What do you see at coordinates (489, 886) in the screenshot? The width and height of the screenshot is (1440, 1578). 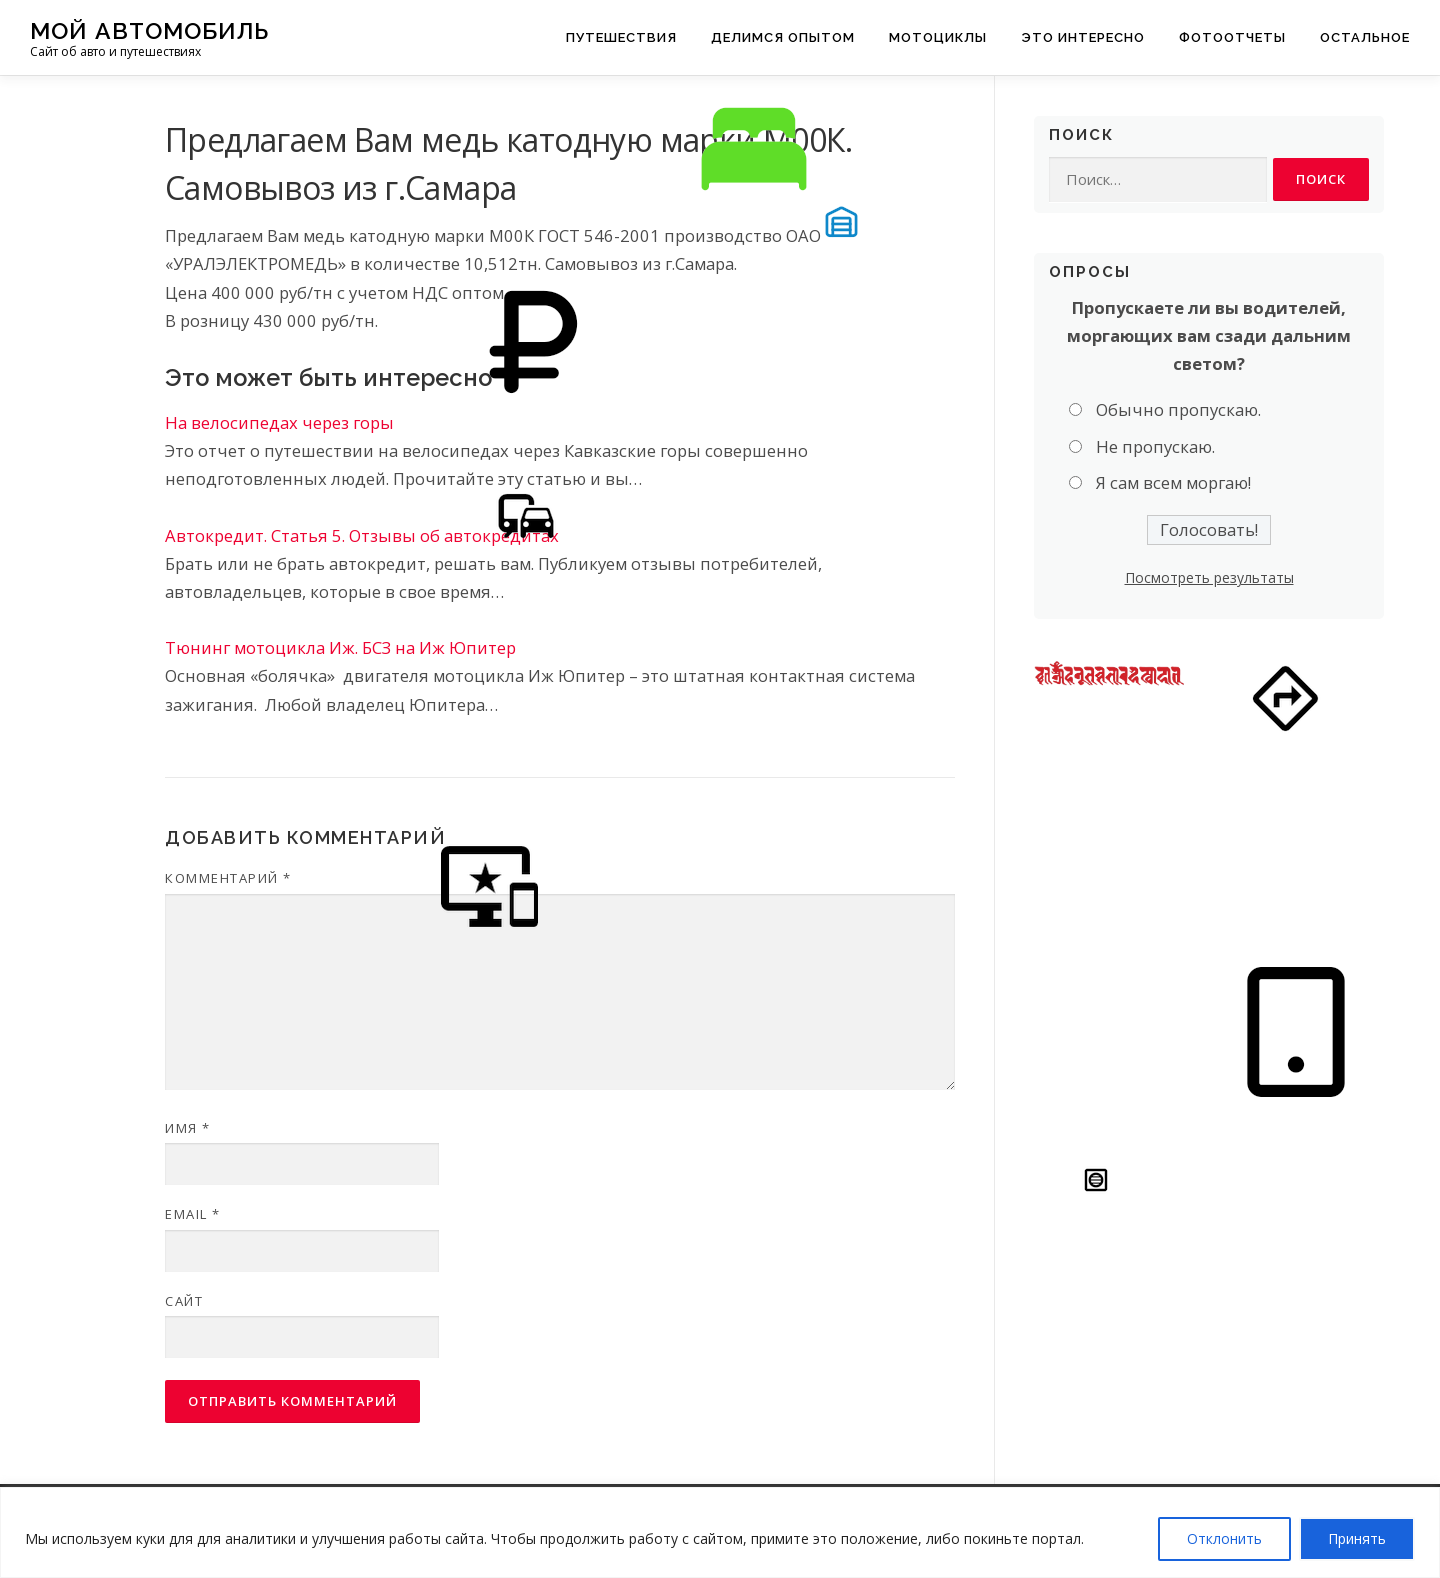 I see `view important or starred devices` at bounding box center [489, 886].